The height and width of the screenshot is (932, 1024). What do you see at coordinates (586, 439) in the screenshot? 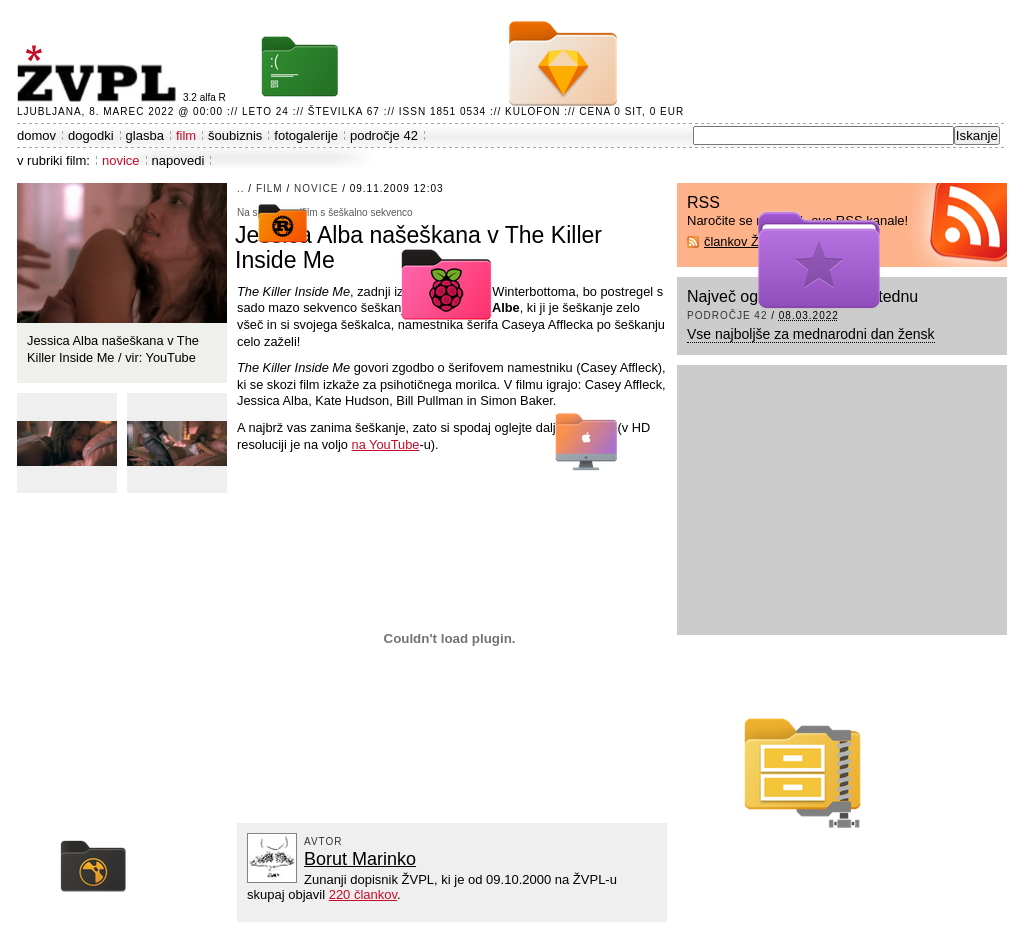
I see `open mac desktop files folder` at bounding box center [586, 439].